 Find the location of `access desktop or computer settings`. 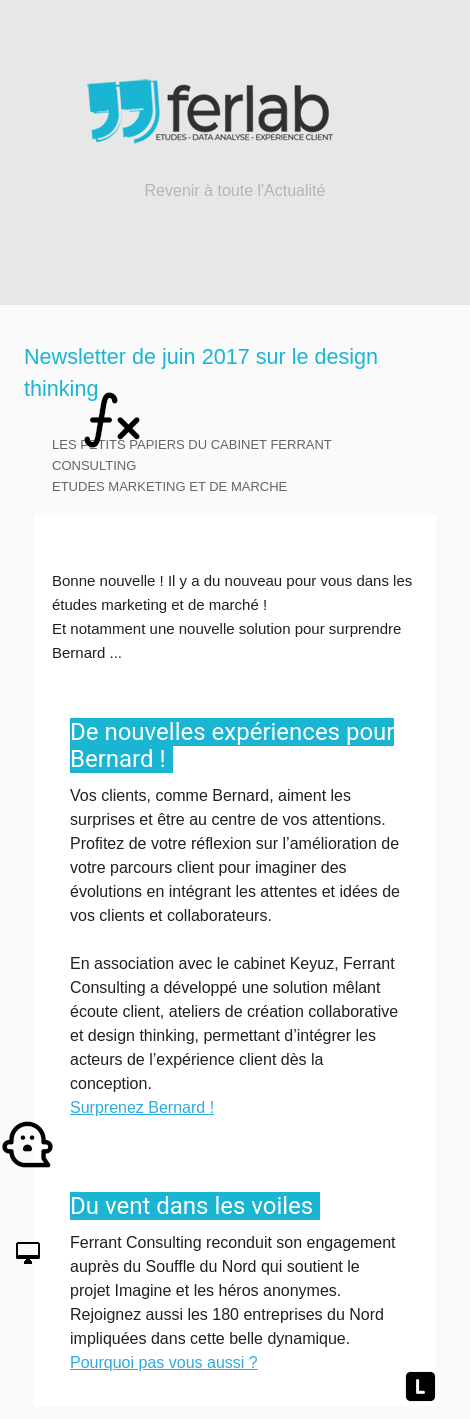

access desktop or computer settings is located at coordinates (28, 1253).